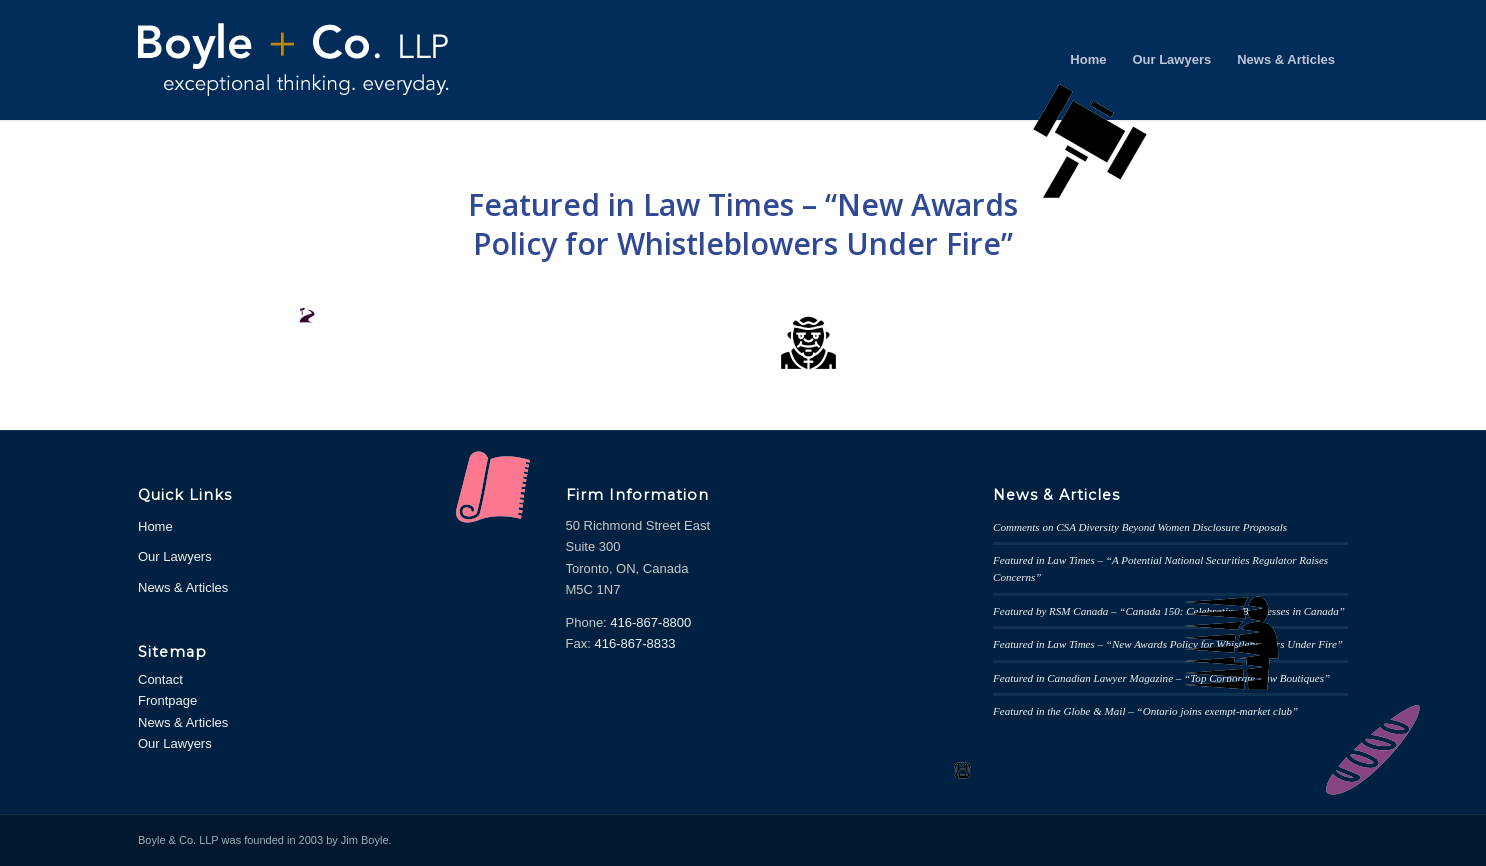  What do you see at coordinates (493, 487) in the screenshot?
I see `view fabric or textile inventory` at bounding box center [493, 487].